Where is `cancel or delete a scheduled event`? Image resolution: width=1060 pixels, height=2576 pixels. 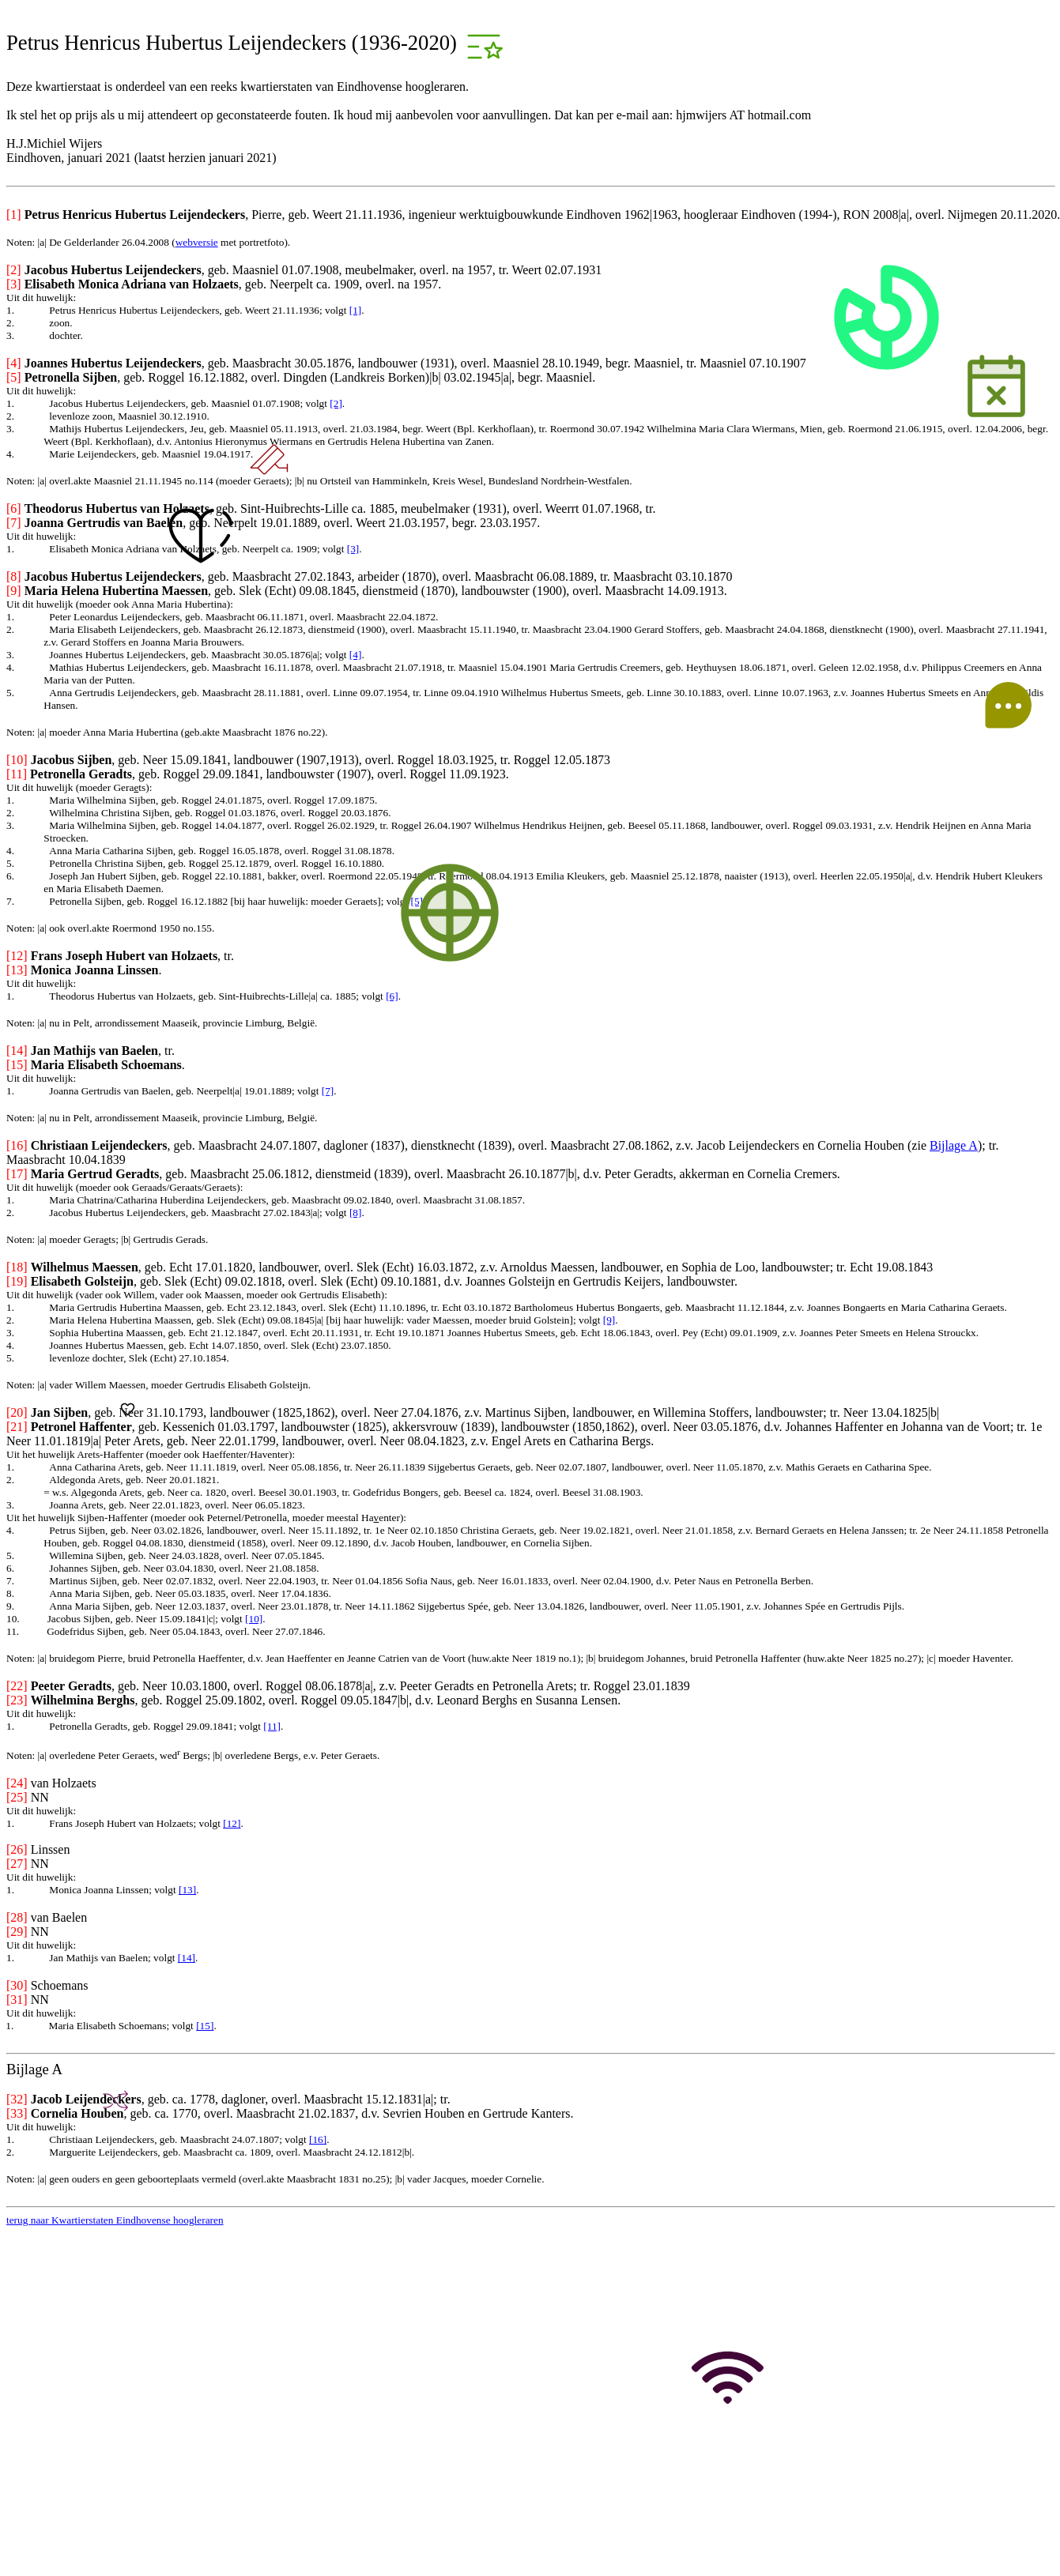 cancel or delete a scheduled event is located at coordinates (996, 388).